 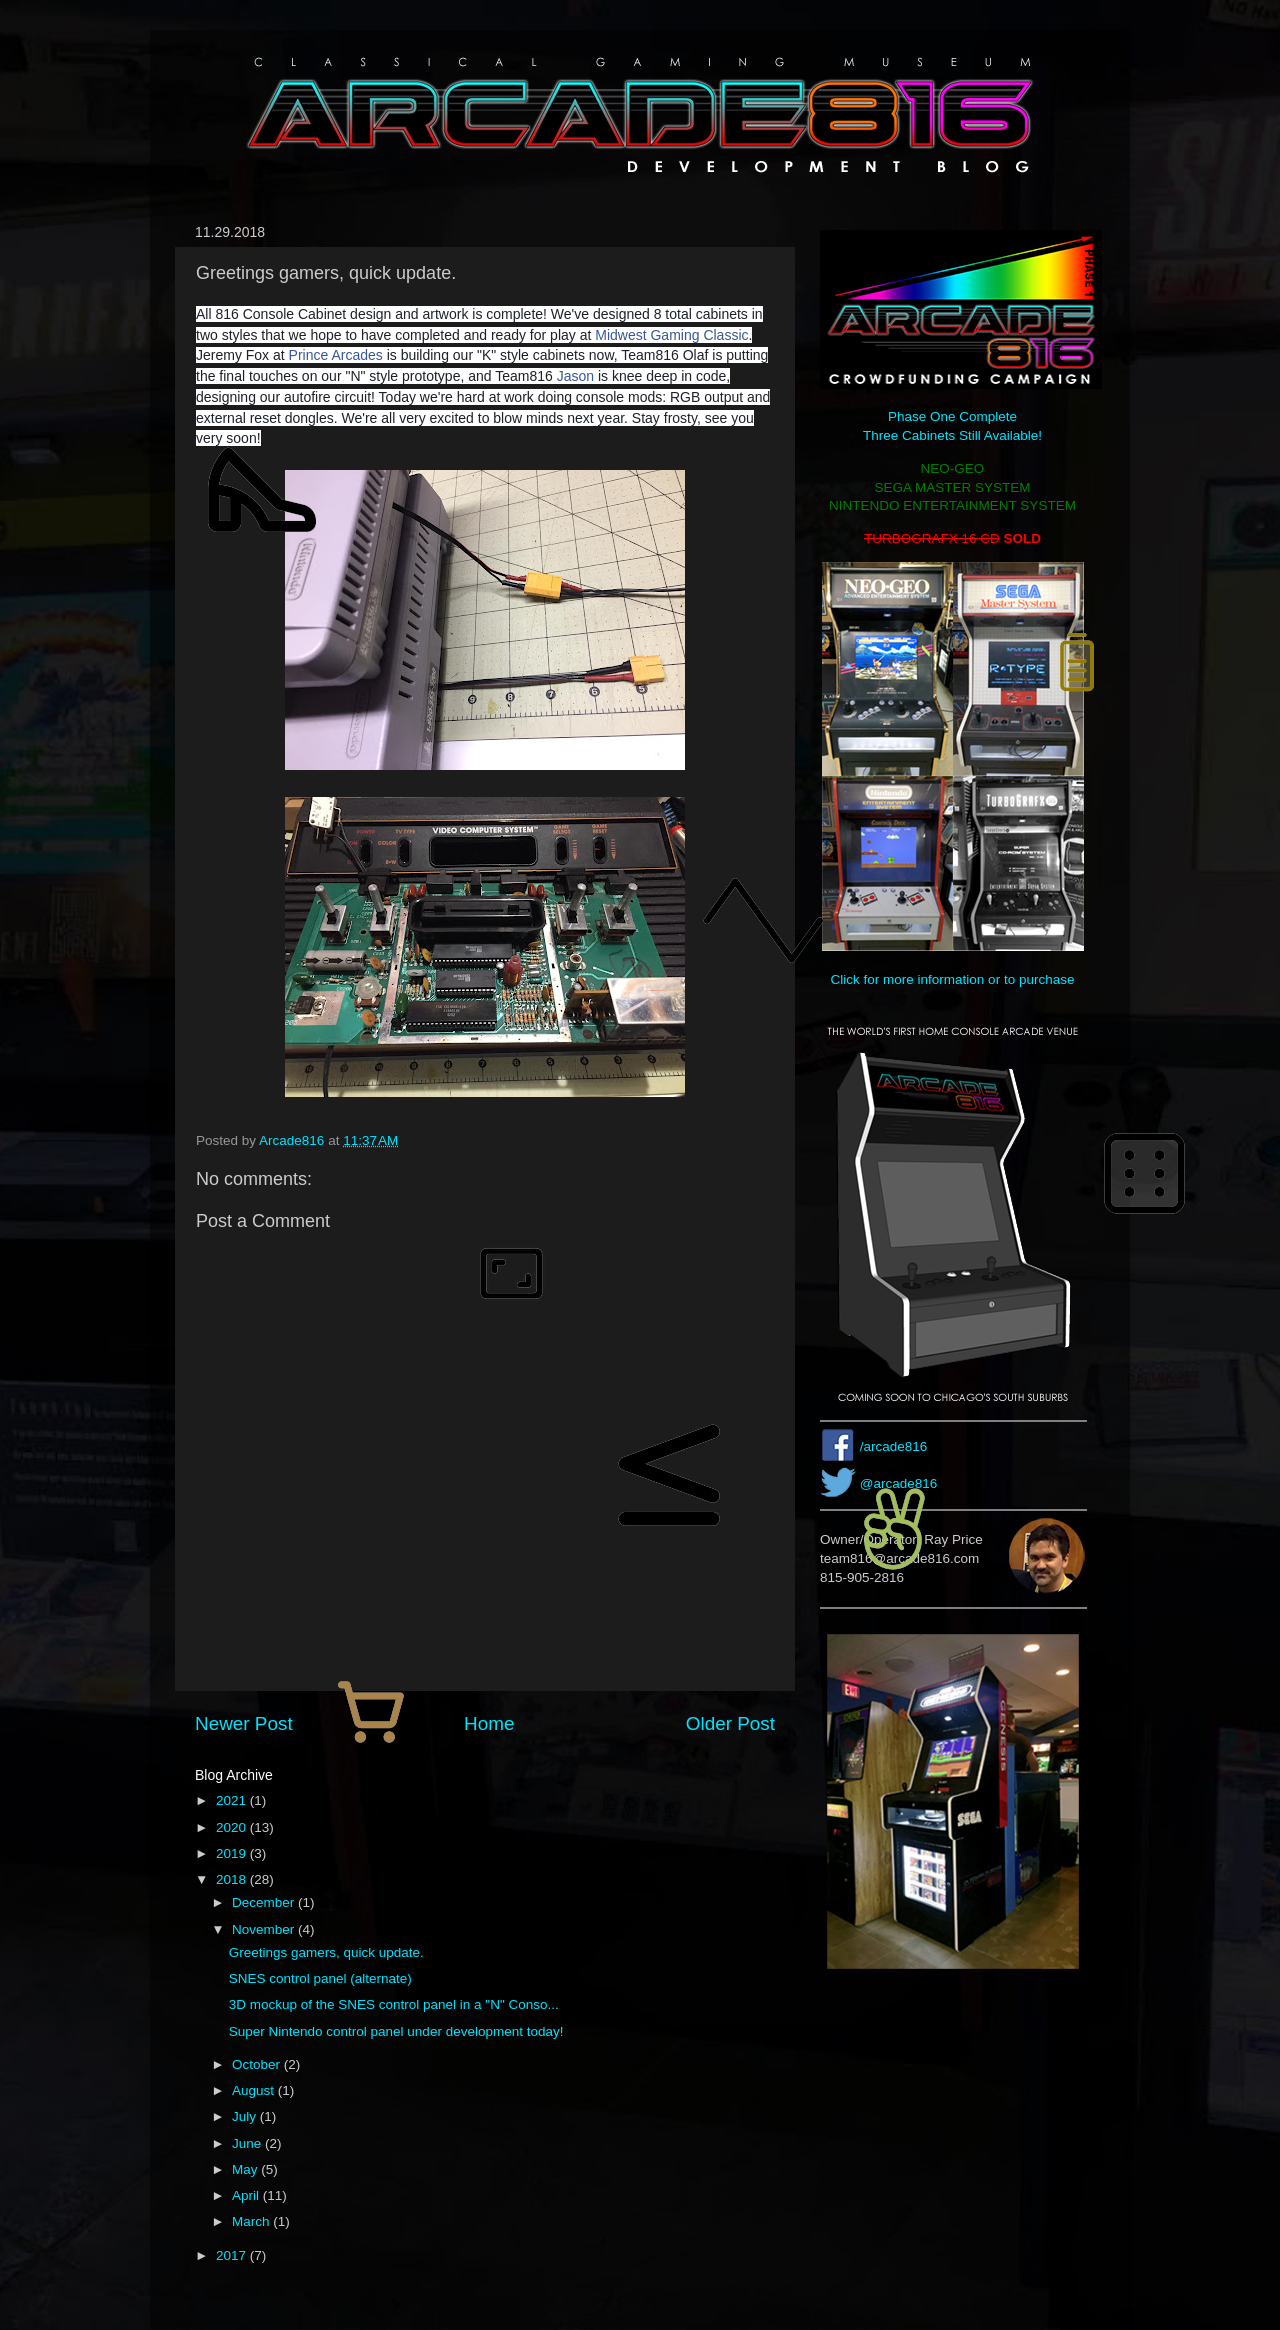 I want to click on indicates high battery level, so click(x=1077, y=663).